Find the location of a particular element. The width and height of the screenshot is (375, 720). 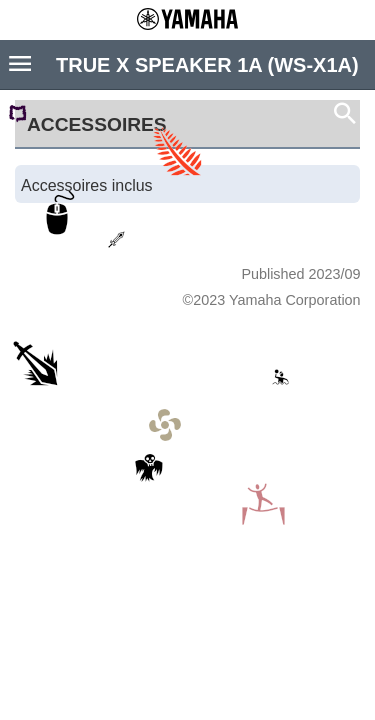

indicates plant or nature category is located at coordinates (177, 151).